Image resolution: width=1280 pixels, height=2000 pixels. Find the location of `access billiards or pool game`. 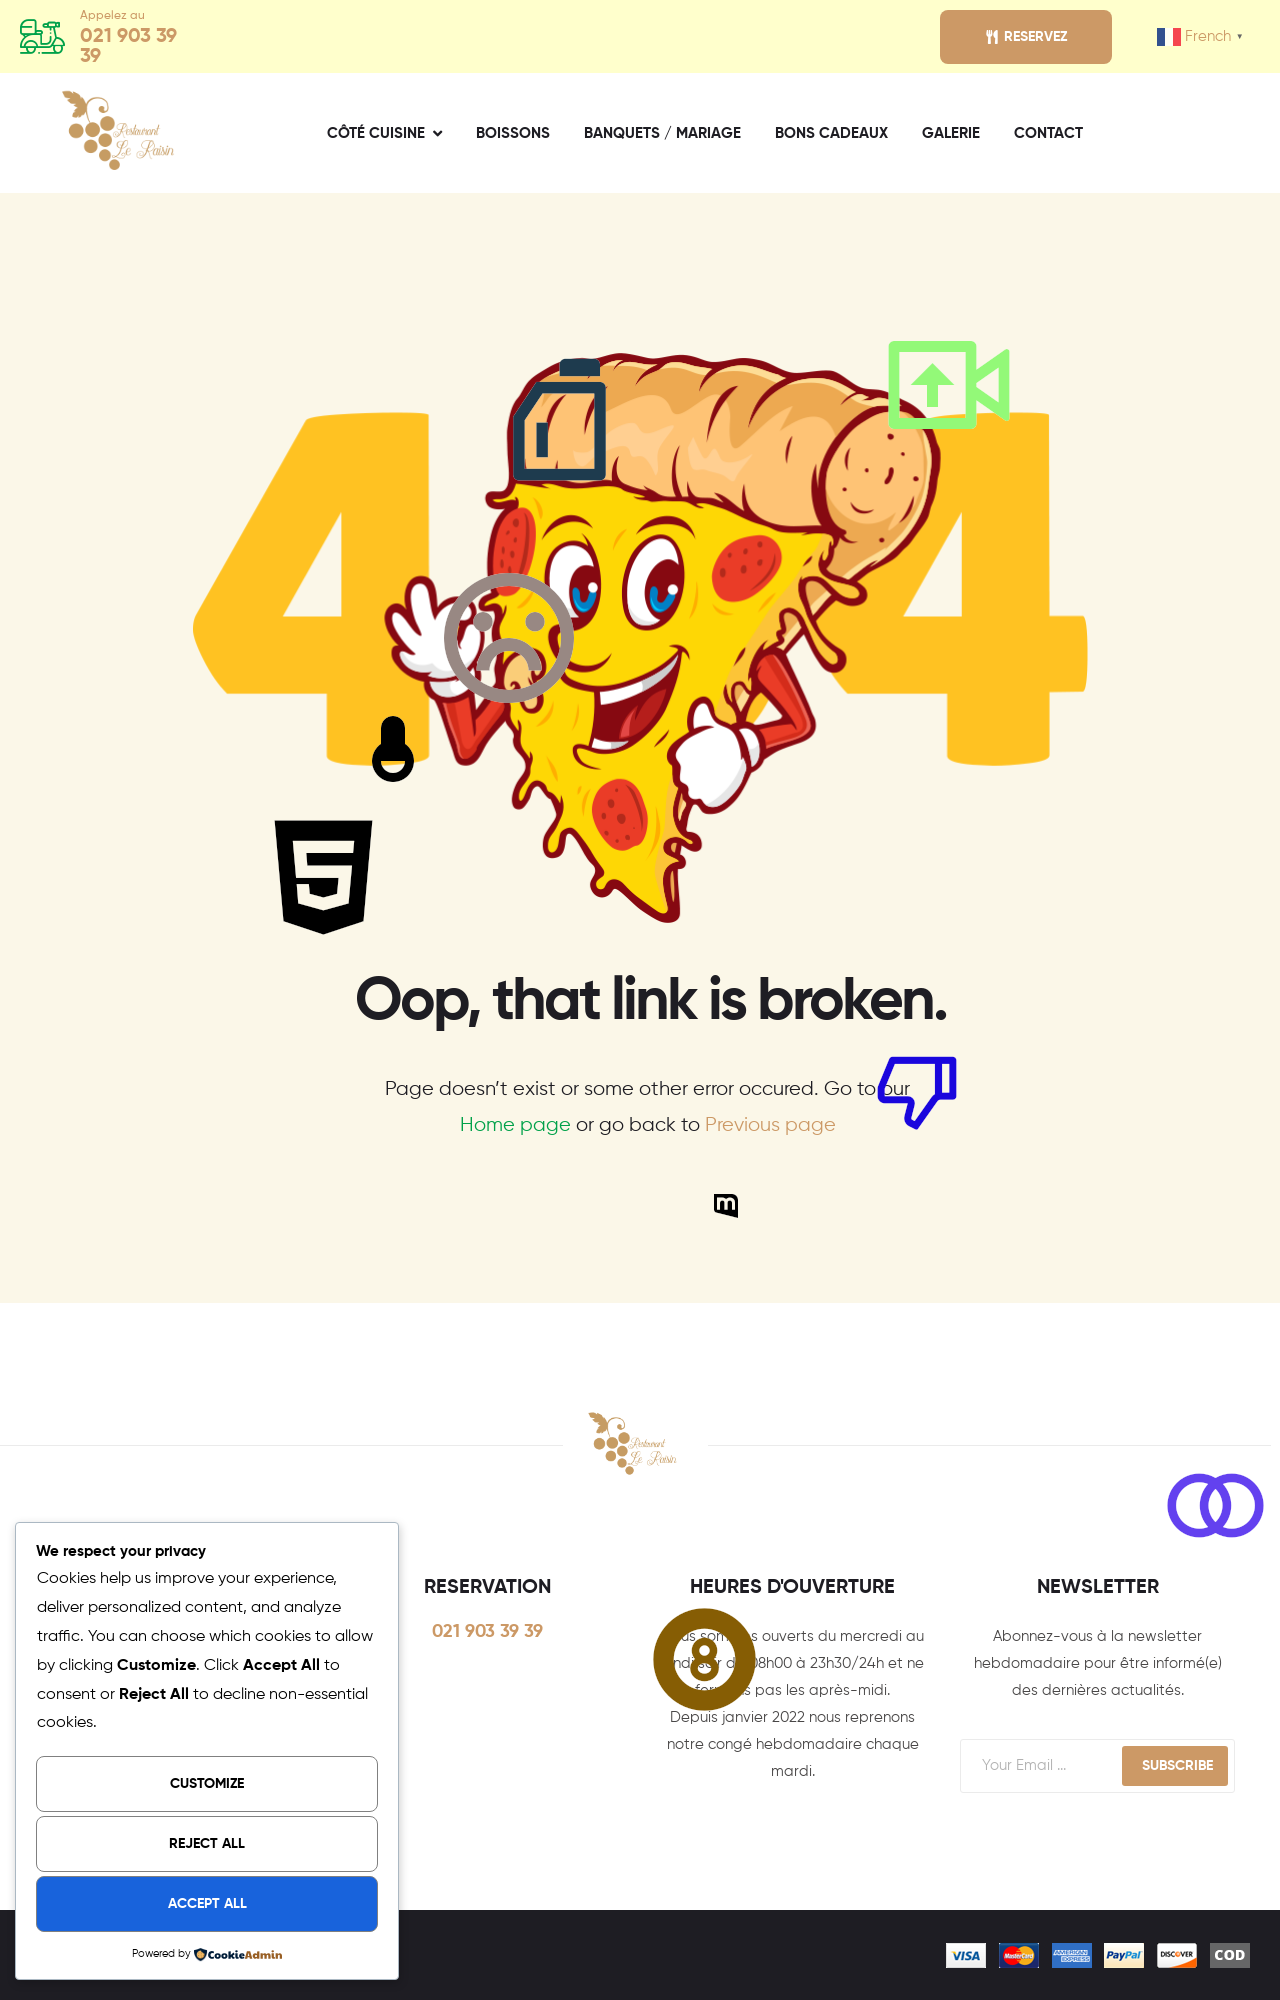

access billiards or pool game is located at coordinates (704, 1659).